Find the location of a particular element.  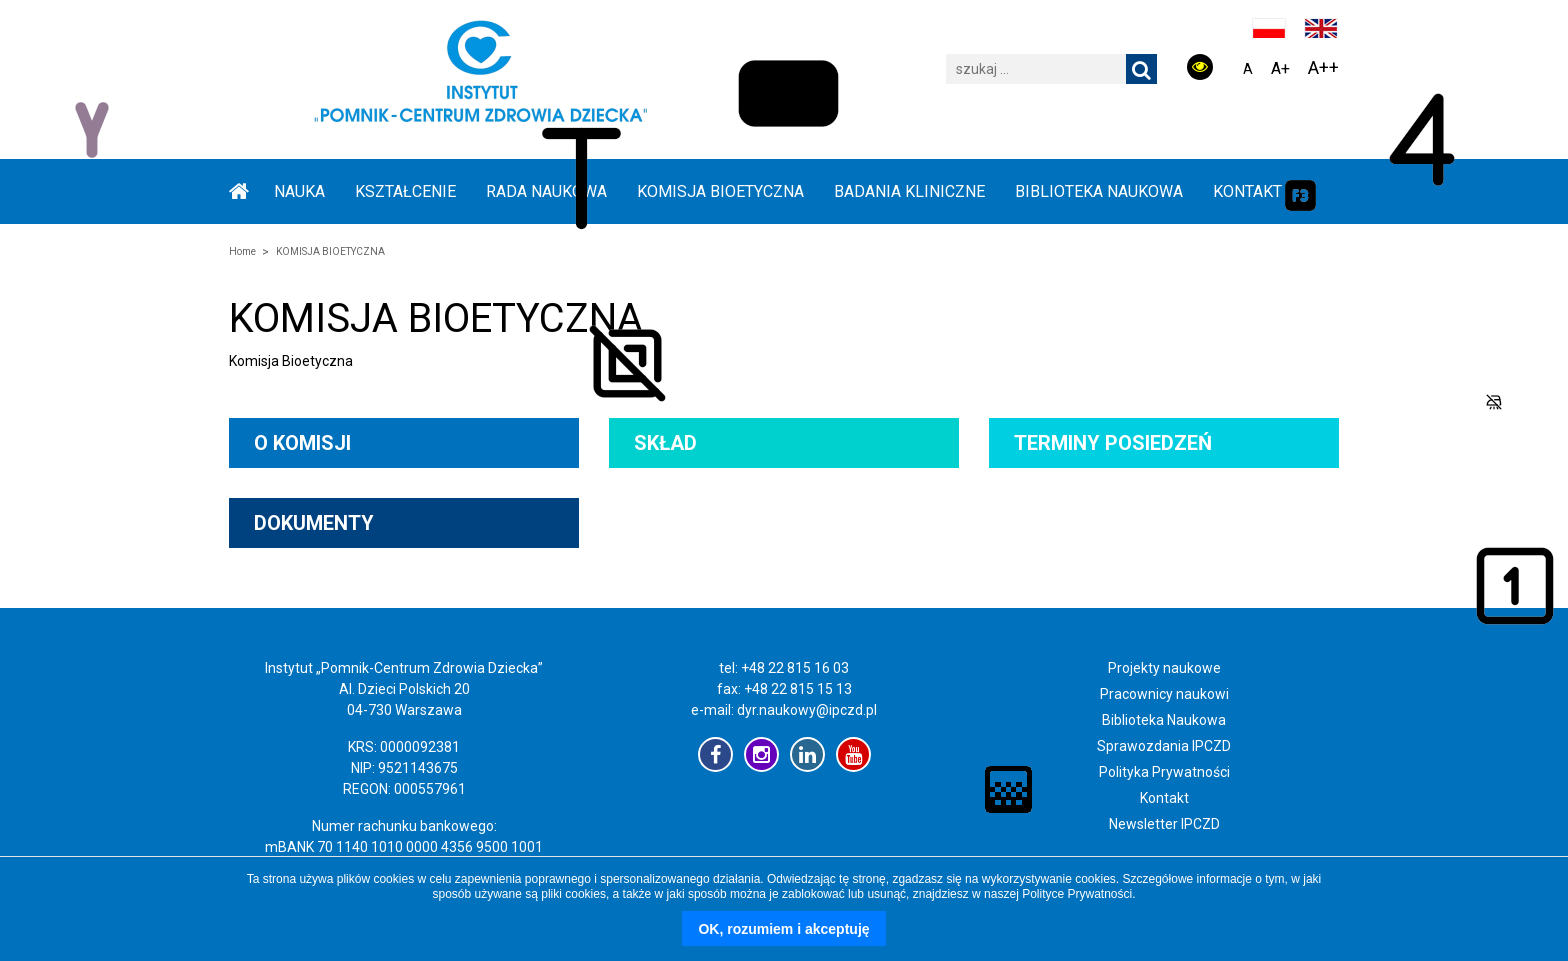

set image crop to 3:2 aspect ratio is located at coordinates (788, 93).